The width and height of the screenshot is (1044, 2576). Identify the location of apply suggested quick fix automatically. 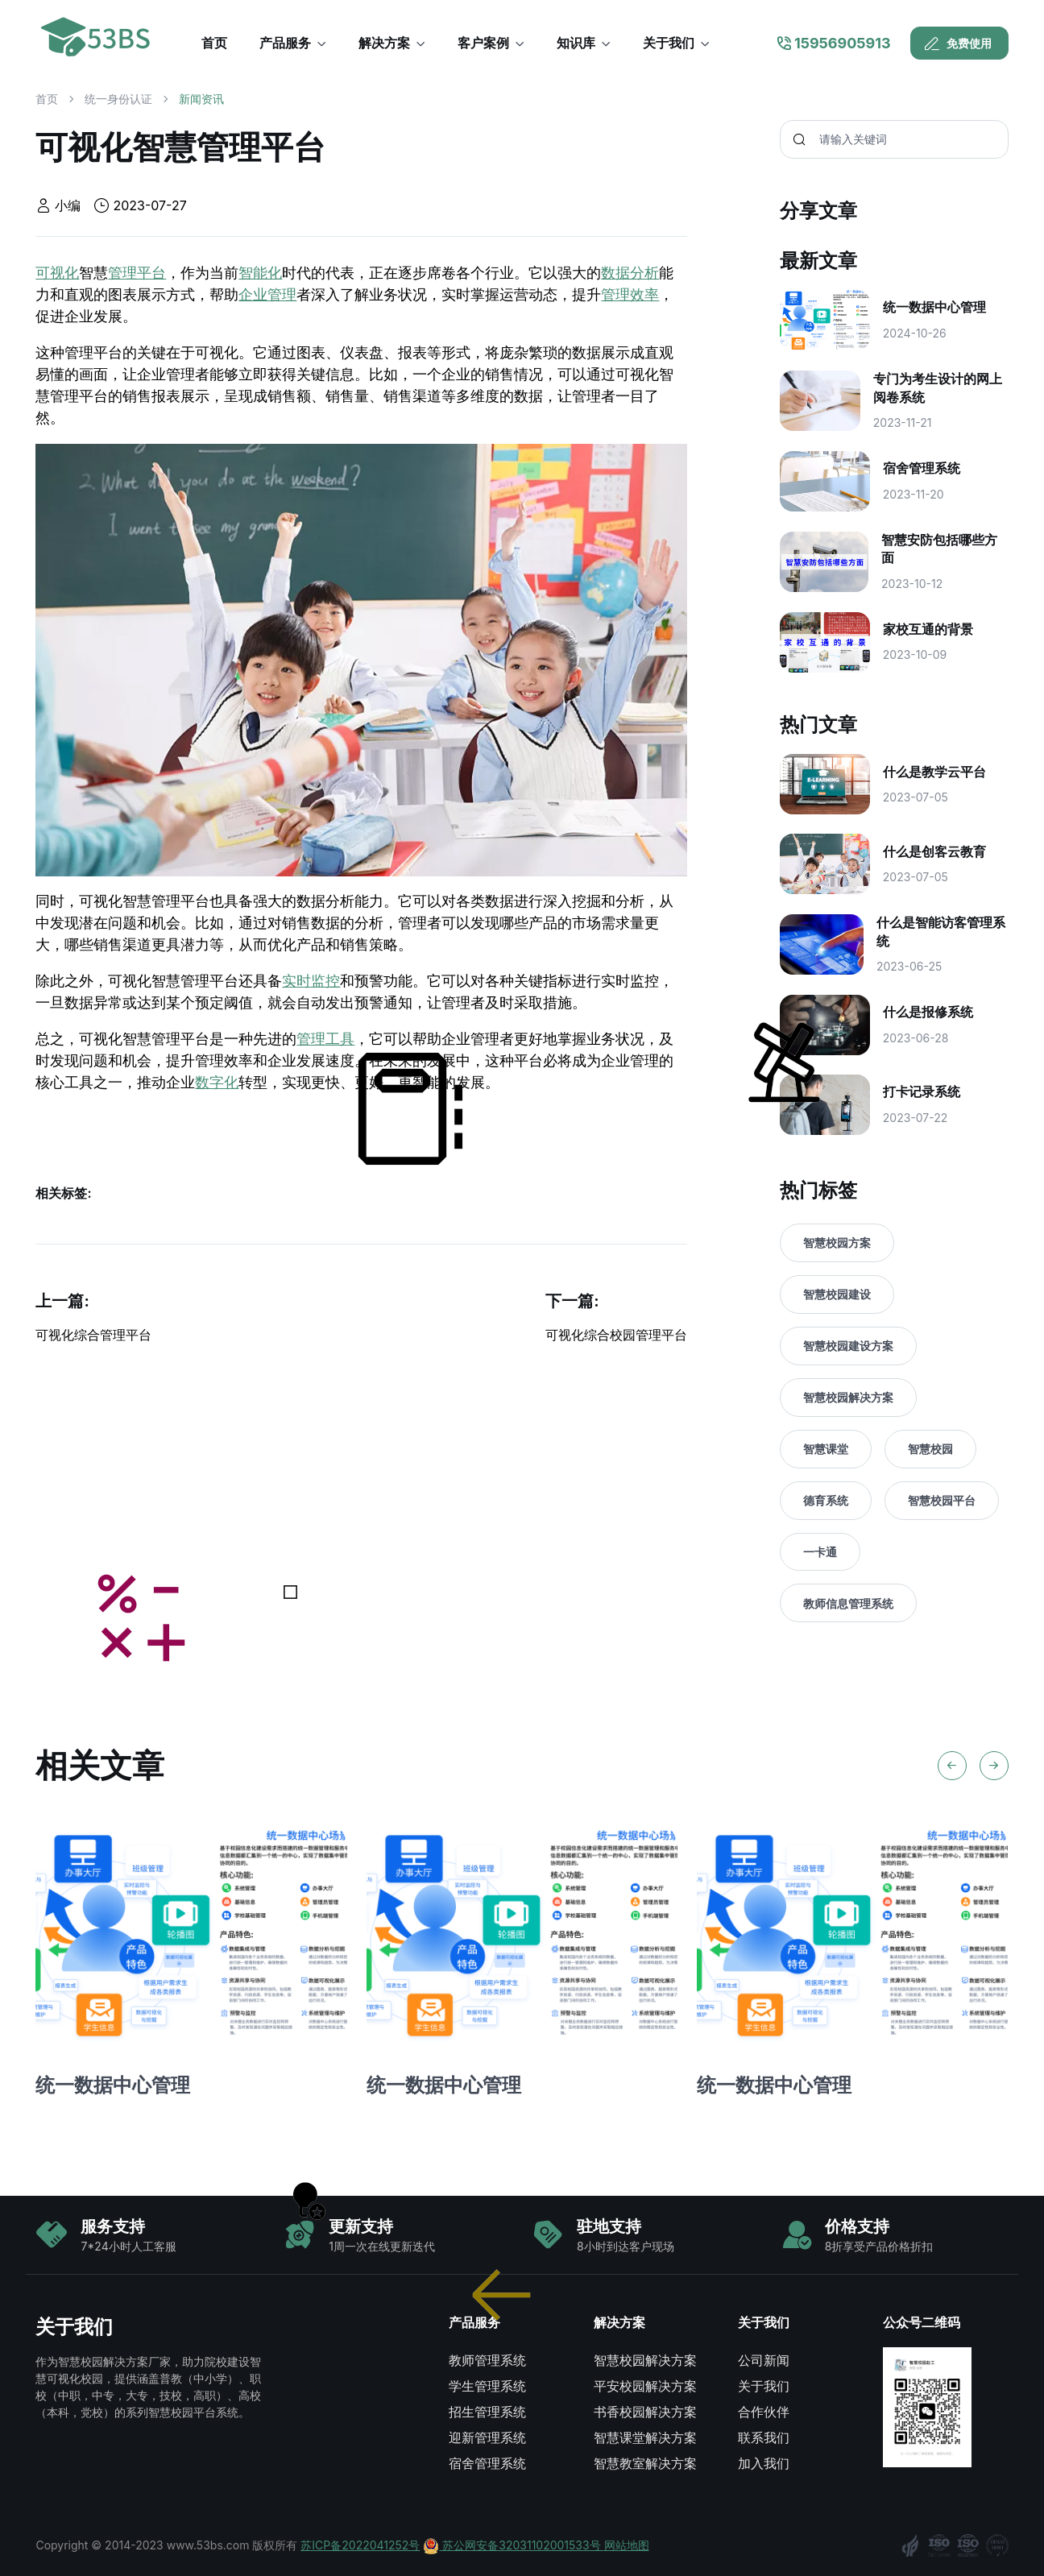
(306, 2201).